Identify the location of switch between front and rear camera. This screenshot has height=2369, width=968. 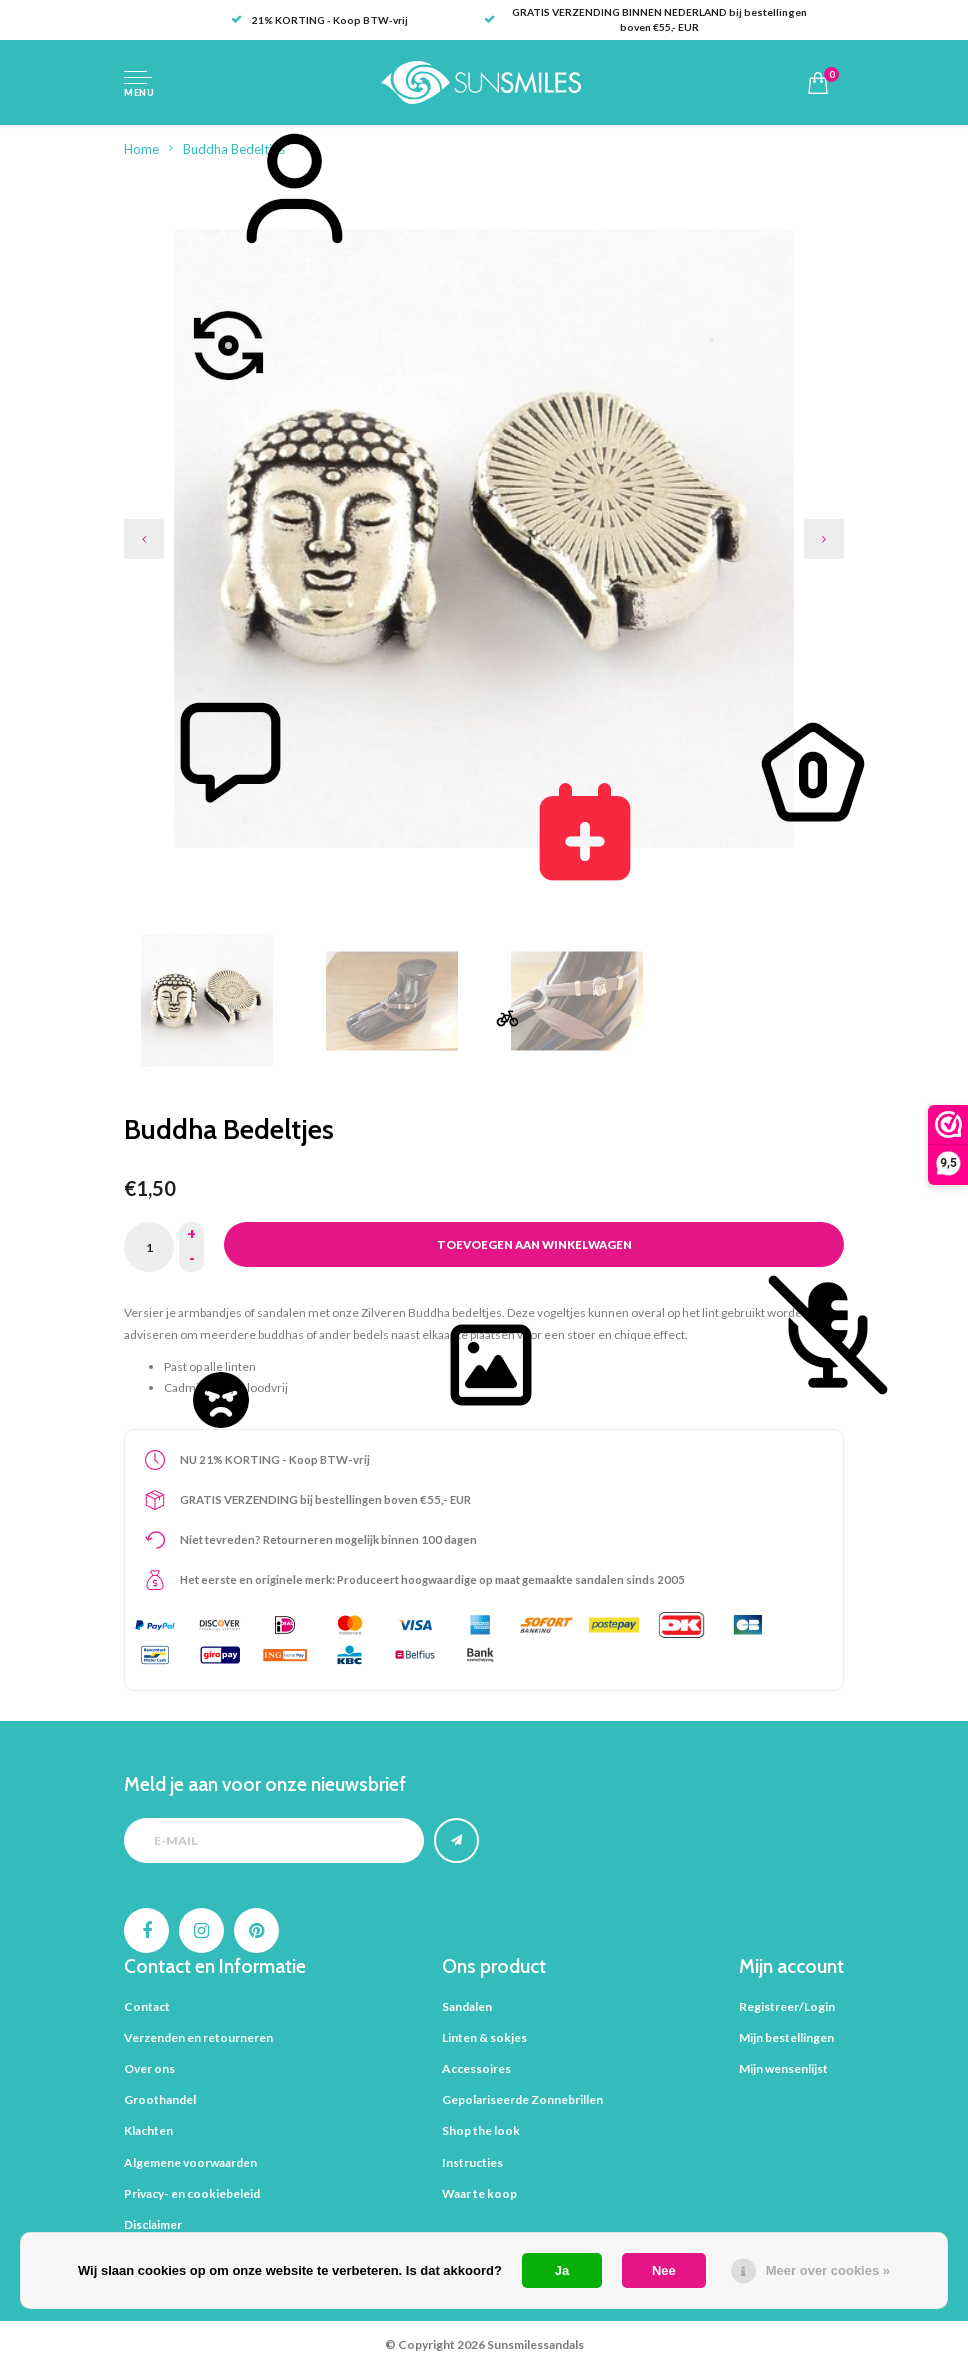
(228, 345).